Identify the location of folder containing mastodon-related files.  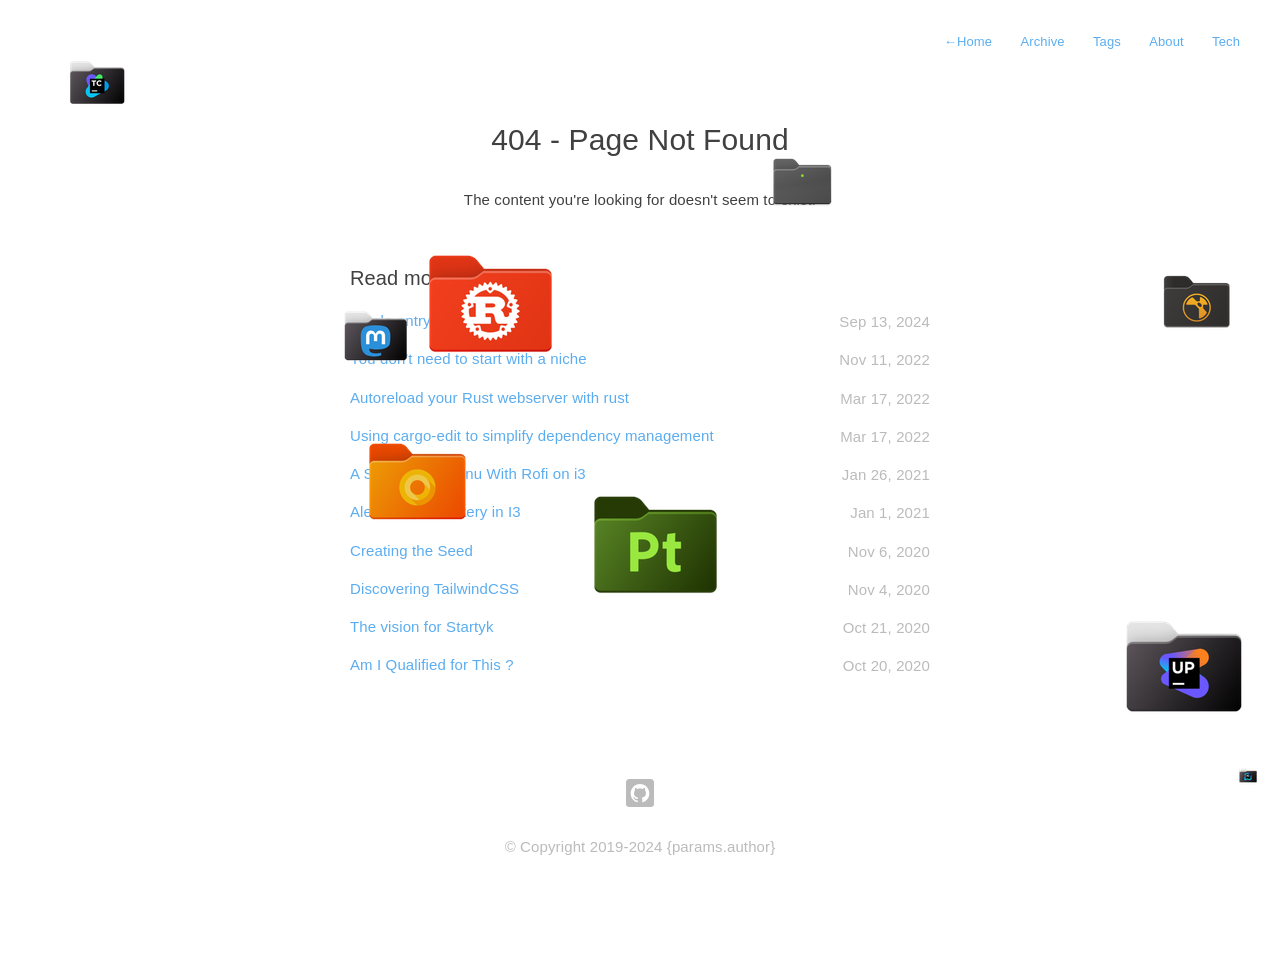
(375, 337).